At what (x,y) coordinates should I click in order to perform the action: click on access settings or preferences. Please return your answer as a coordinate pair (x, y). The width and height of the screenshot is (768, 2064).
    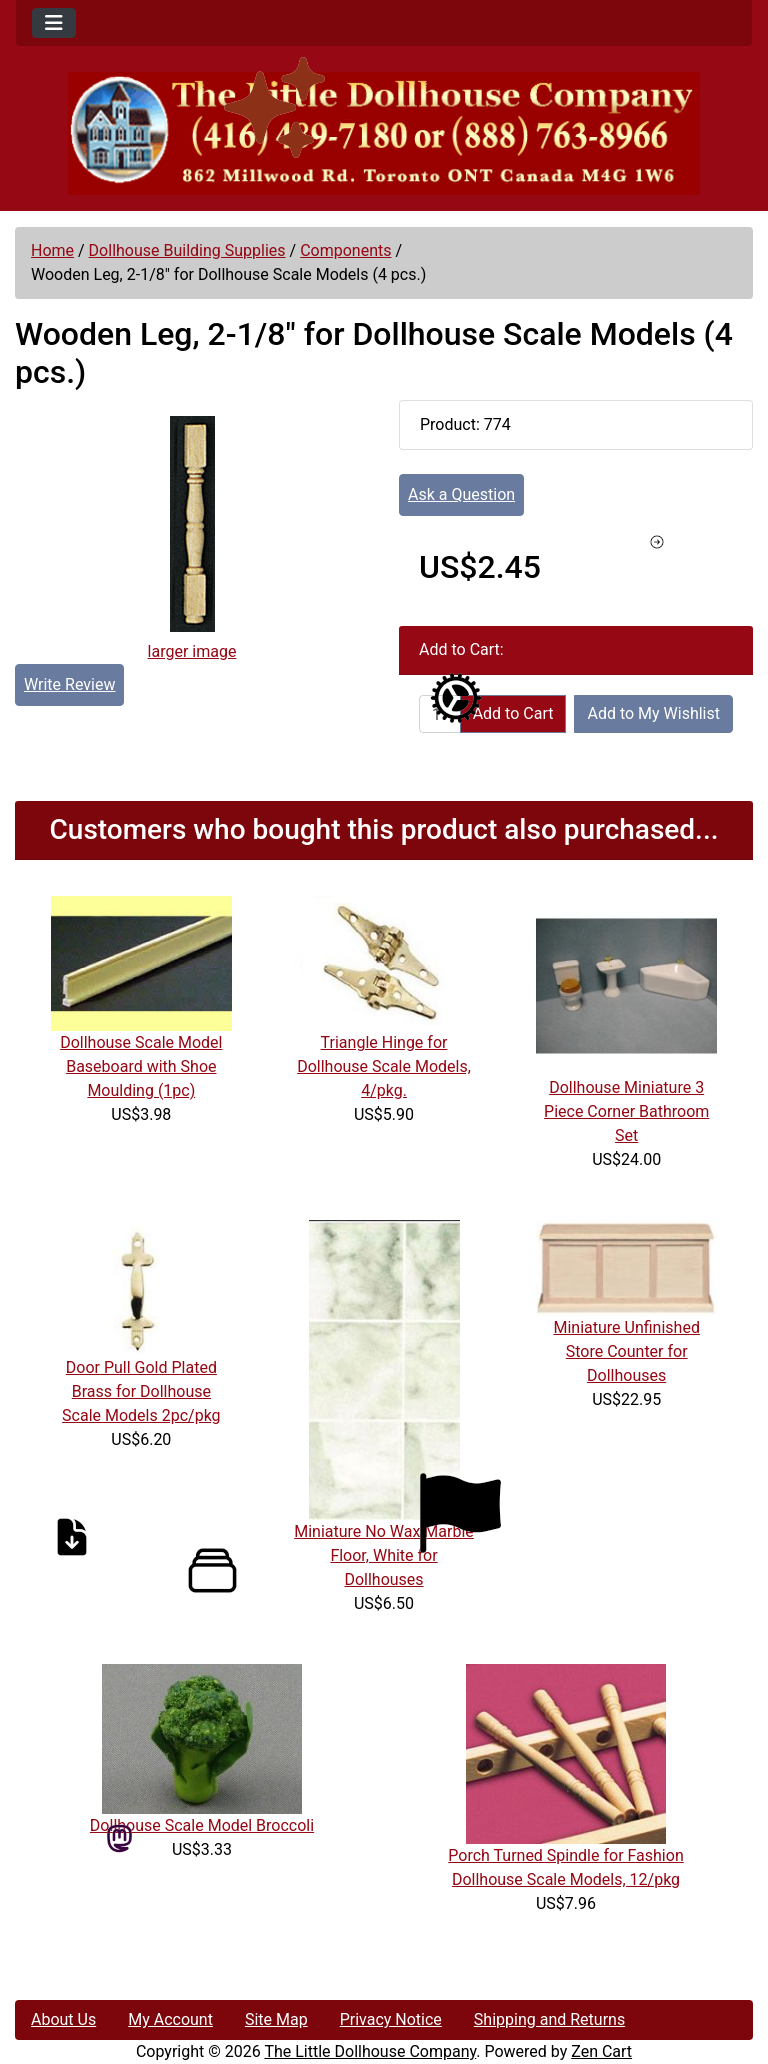
    Looking at the image, I should click on (456, 698).